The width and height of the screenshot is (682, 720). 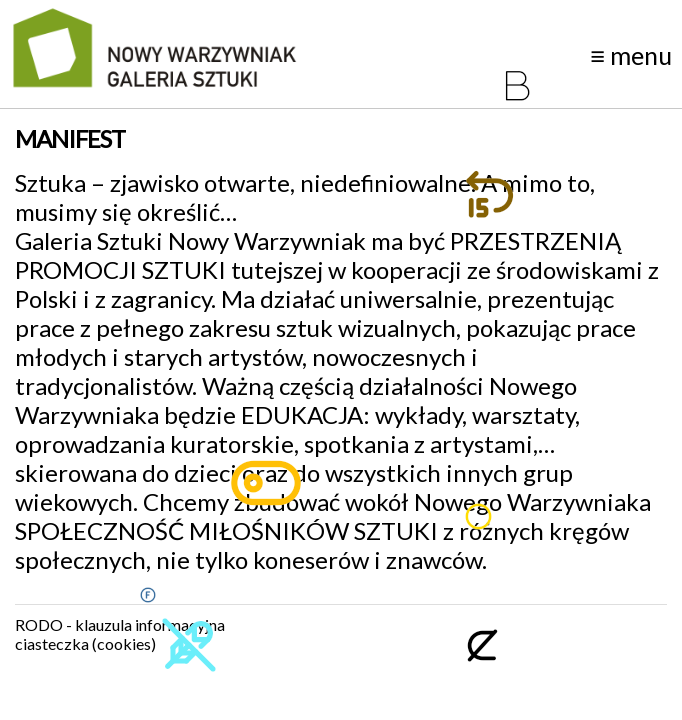 I want to click on apply bold formatting to selected text, so click(x=515, y=86).